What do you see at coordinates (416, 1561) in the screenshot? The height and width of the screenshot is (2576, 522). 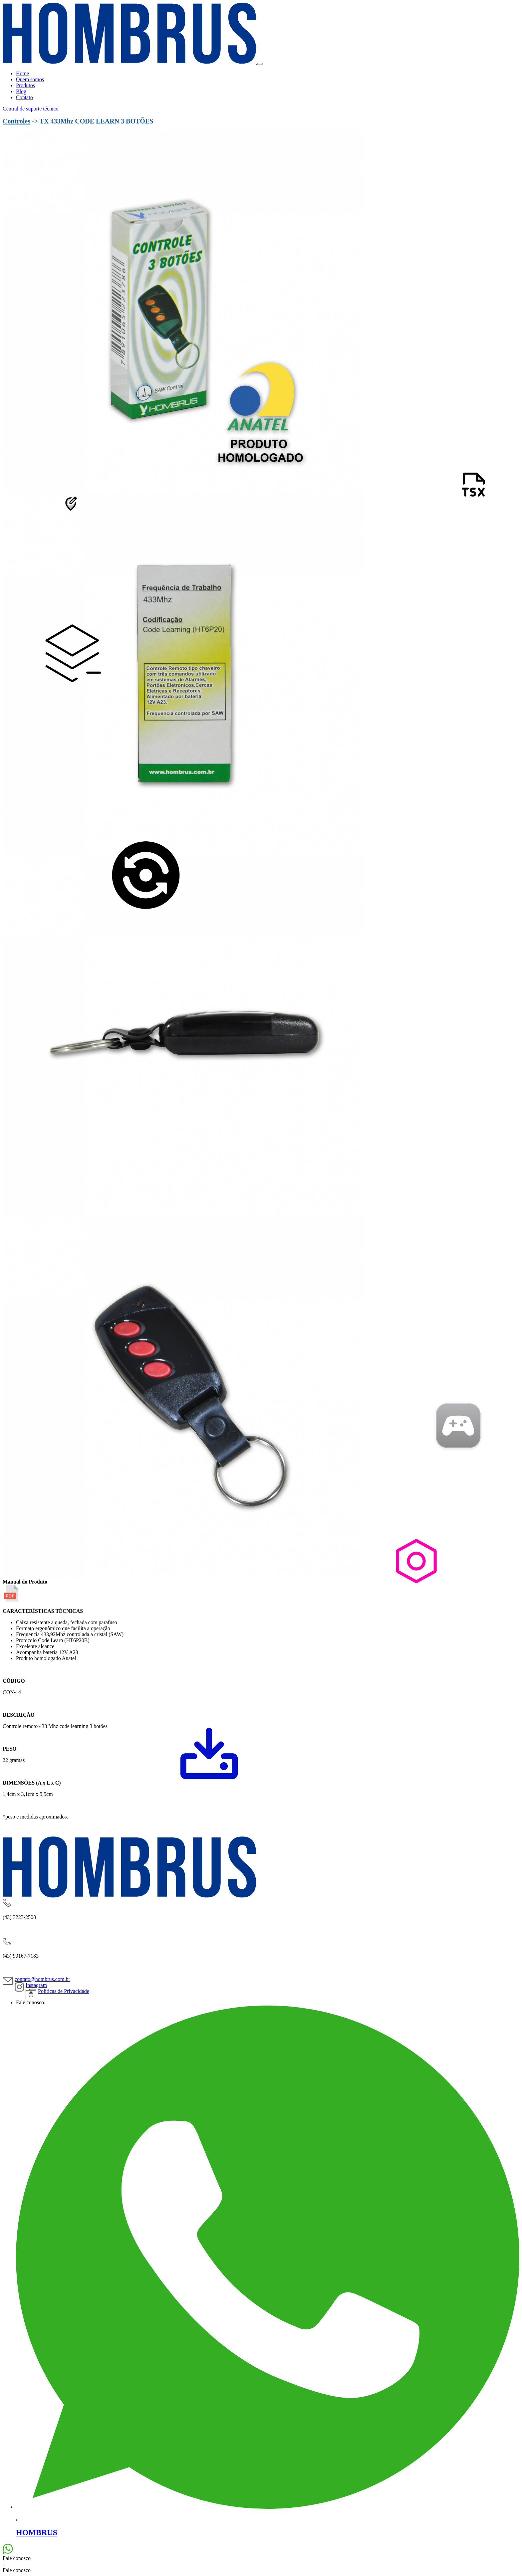 I see `access hardware or mechanical settings` at bounding box center [416, 1561].